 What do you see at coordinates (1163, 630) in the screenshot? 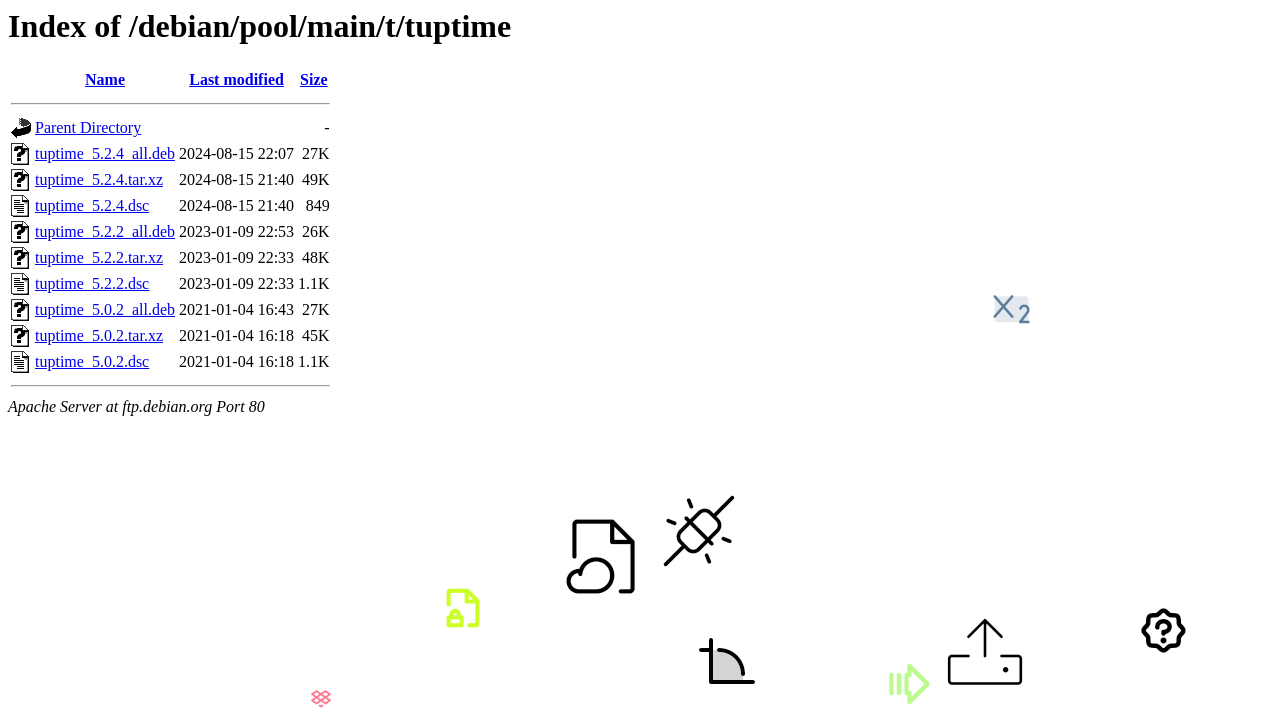
I see `access help or FAQ section` at bounding box center [1163, 630].